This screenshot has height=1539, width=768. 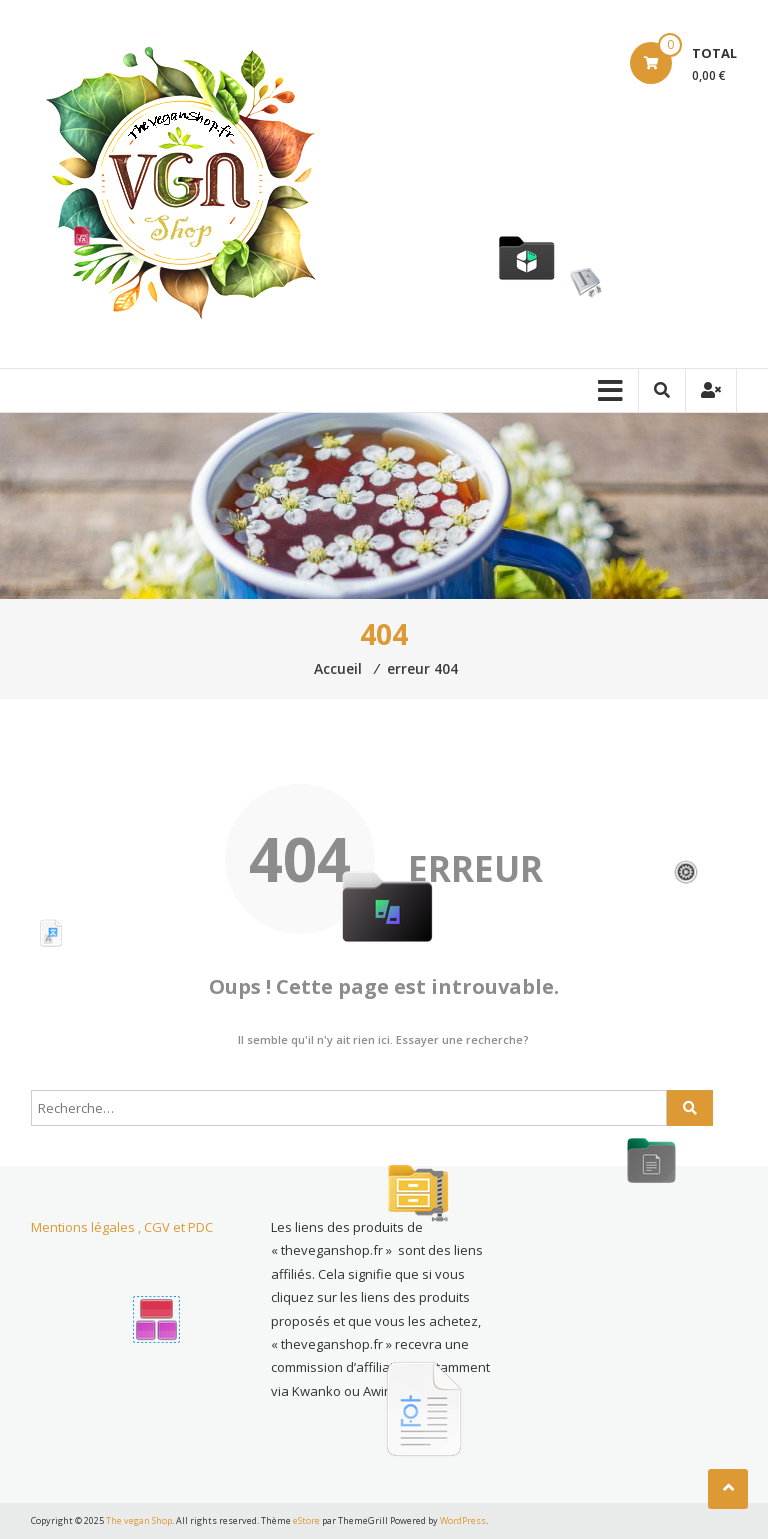 I want to click on a gettext translation file for software localization, so click(x=51, y=933).